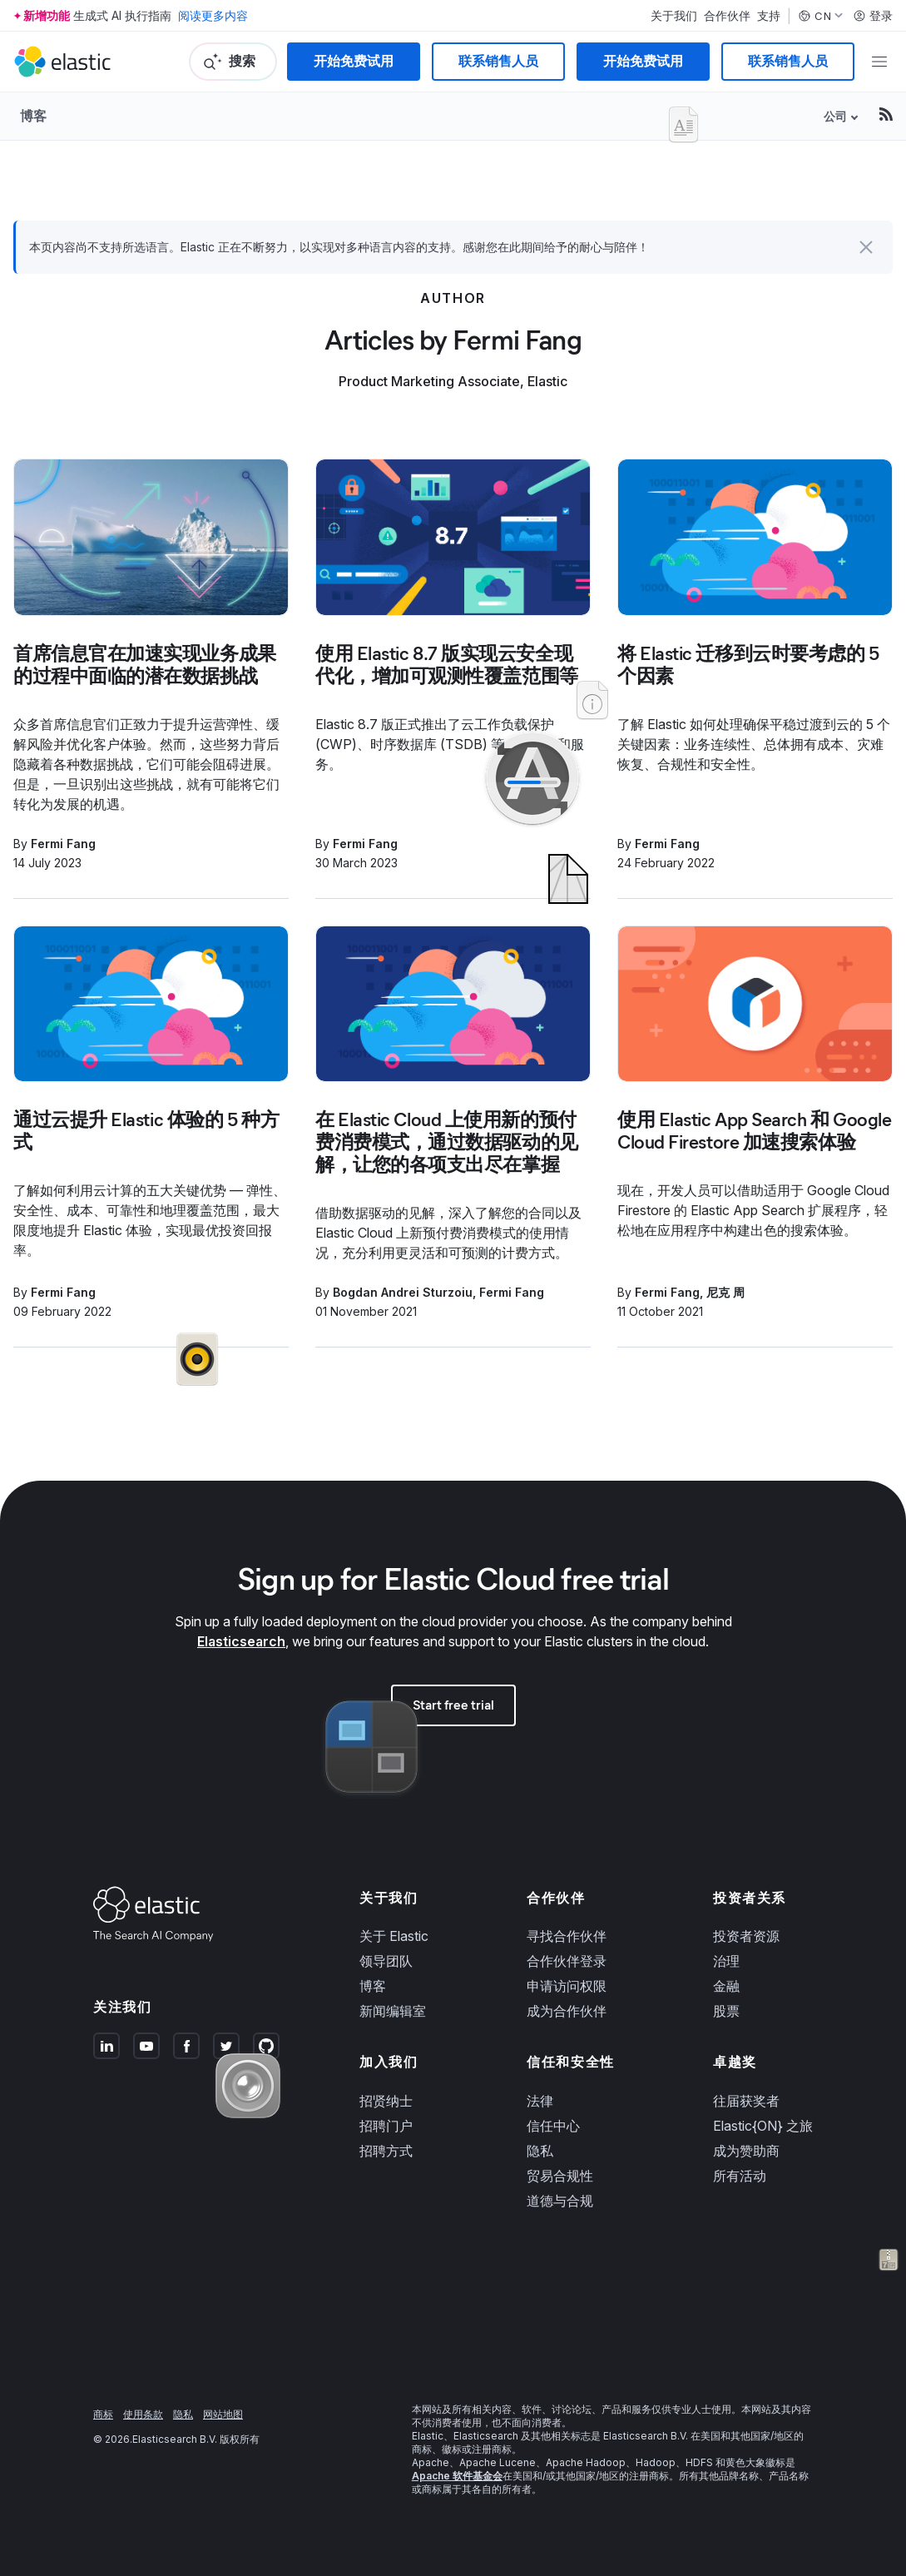 This screenshot has height=2576, width=906. Describe the element at coordinates (889, 2260) in the screenshot. I see `a 7z compressed archive file` at that location.